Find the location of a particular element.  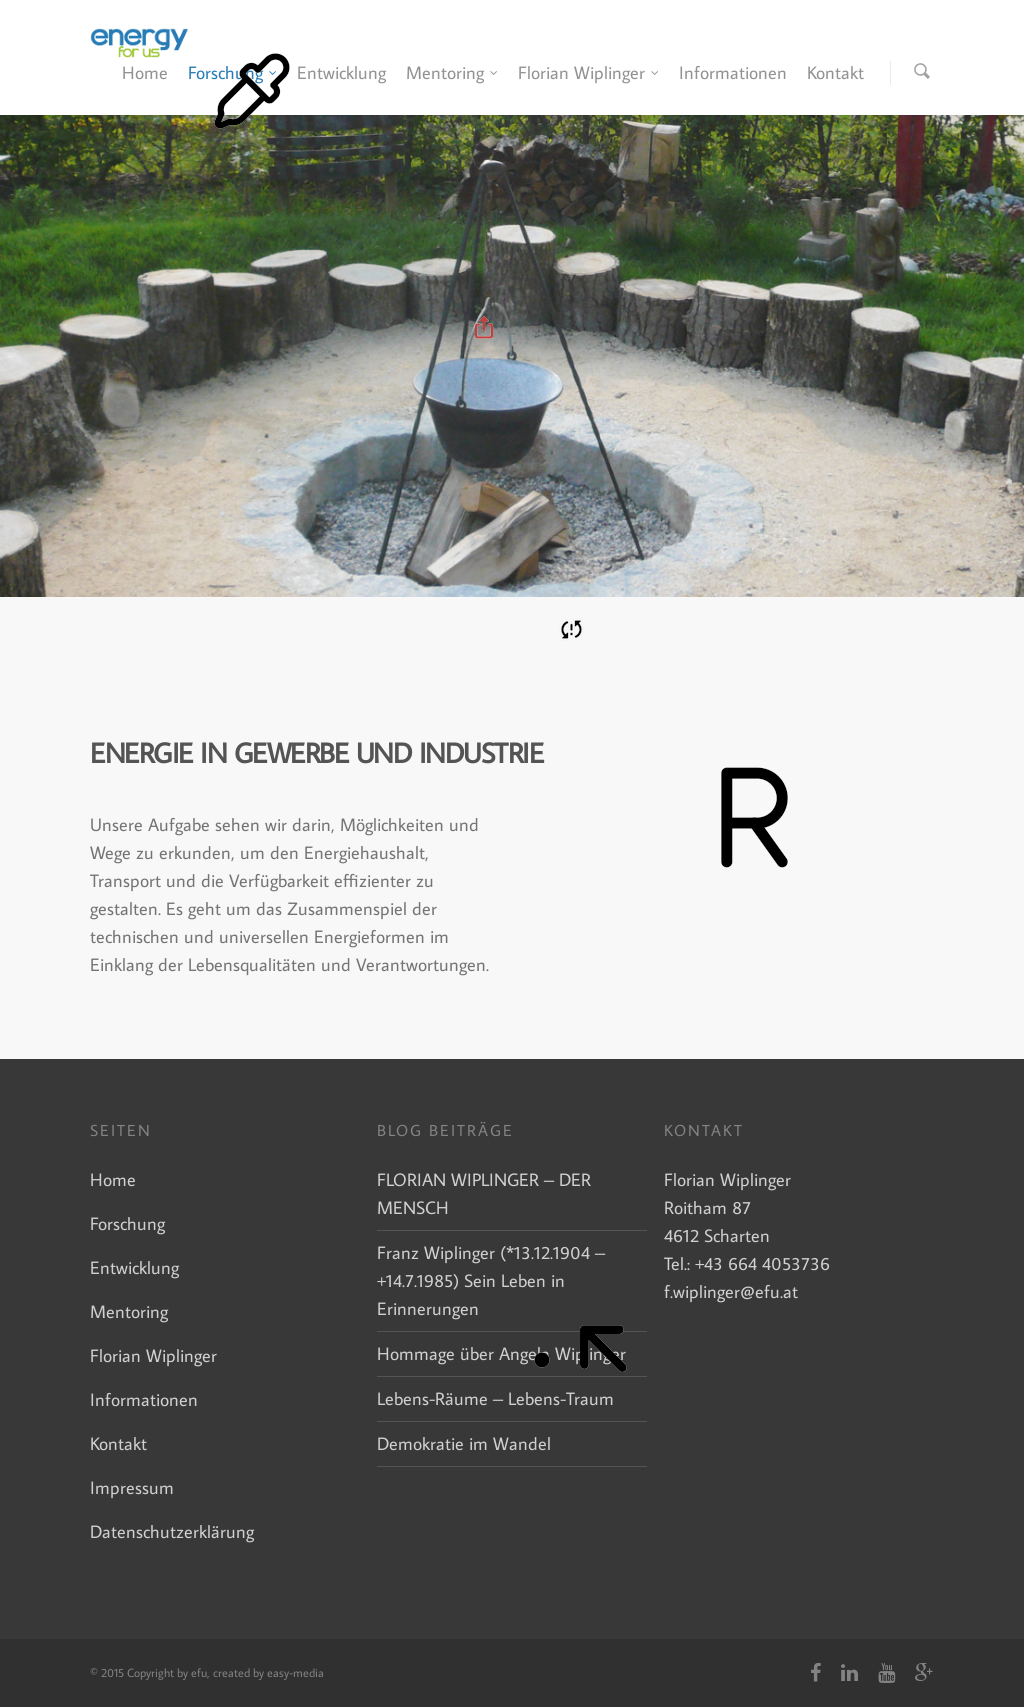

indicates an unread notification or new item is located at coordinates (542, 1360).